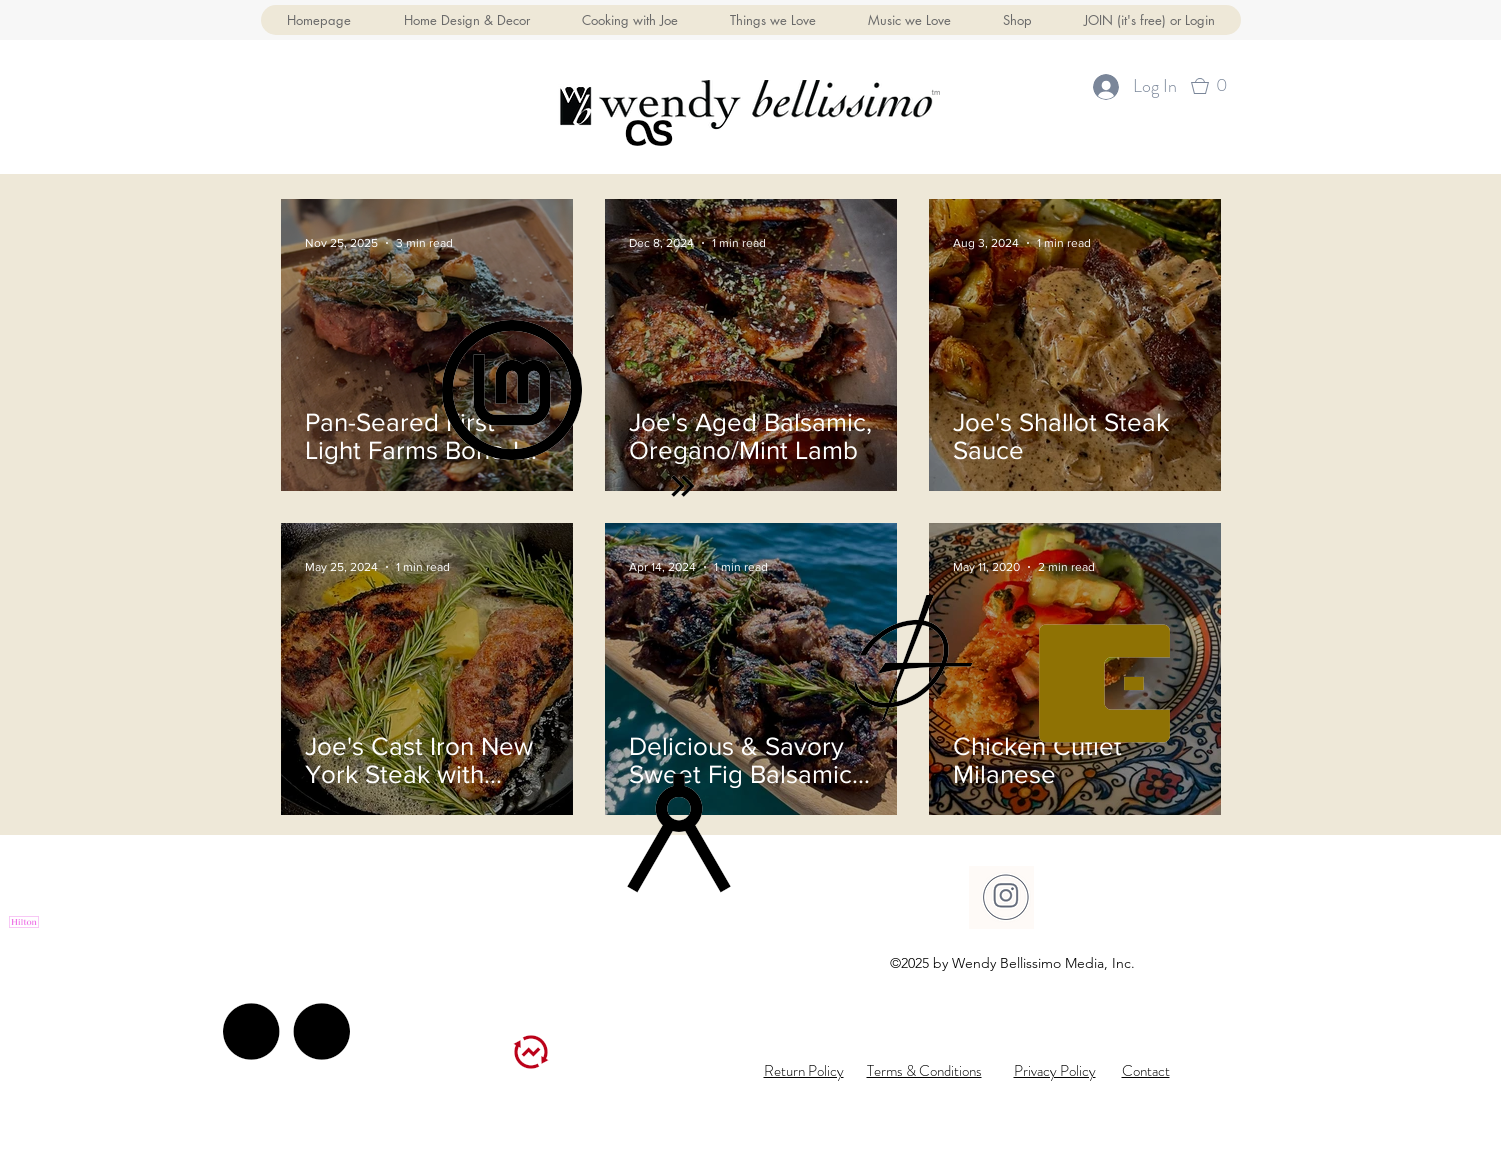 The image size is (1501, 1165). What do you see at coordinates (679, 832) in the screenshot?
I see `access drawing compass tool` at bounding box center [679, 832].